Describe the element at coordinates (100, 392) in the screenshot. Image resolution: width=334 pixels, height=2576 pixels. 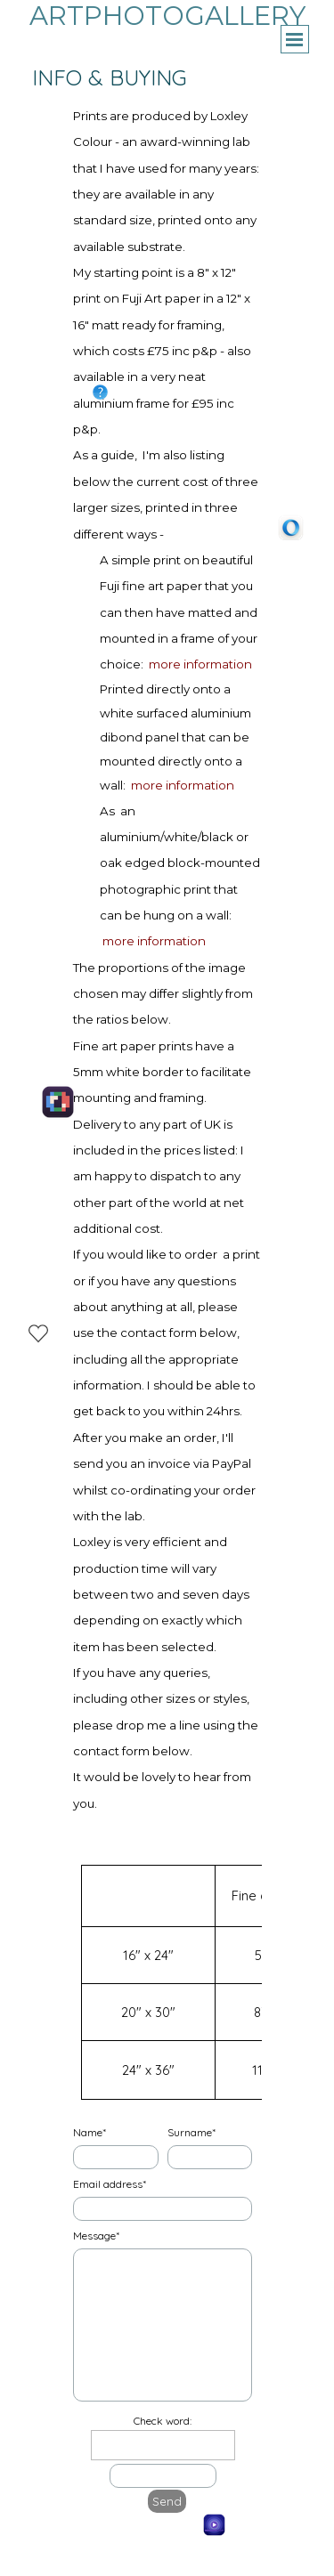
I see `open the help or support center` at that location.